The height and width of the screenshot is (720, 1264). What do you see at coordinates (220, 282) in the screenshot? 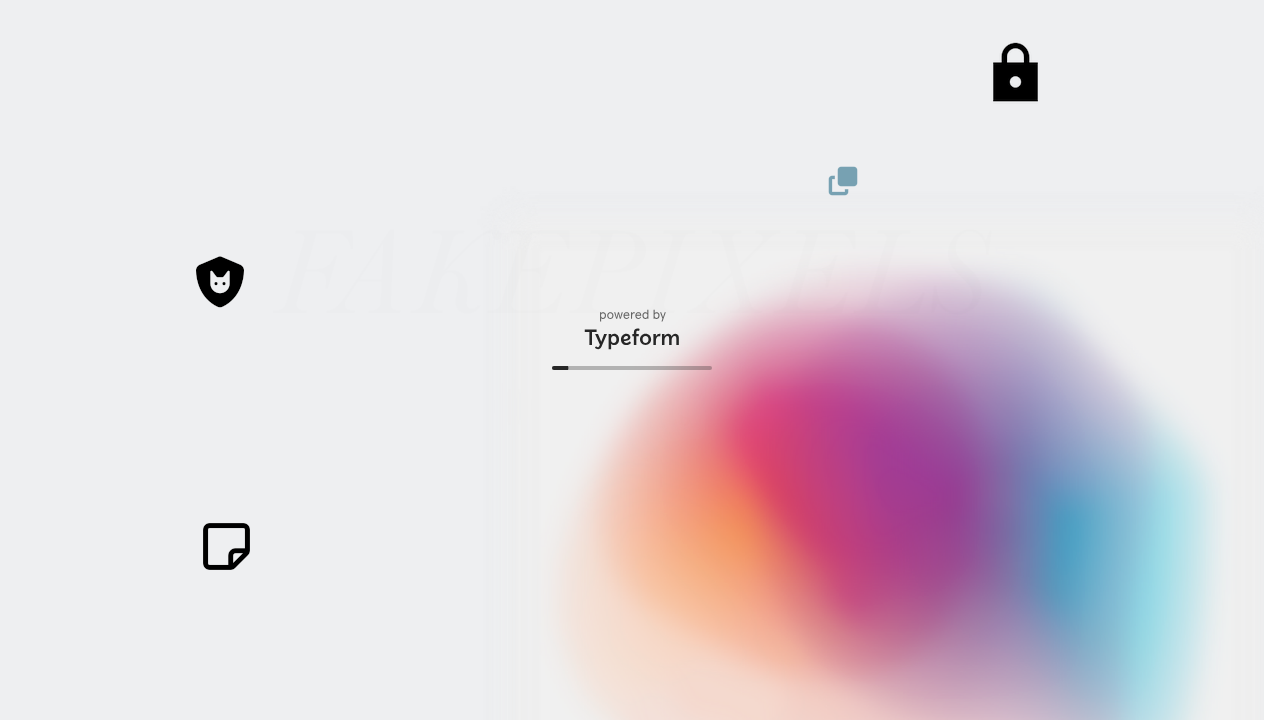
I see `pet protection or insurance services` at bounding box center [220, 282].